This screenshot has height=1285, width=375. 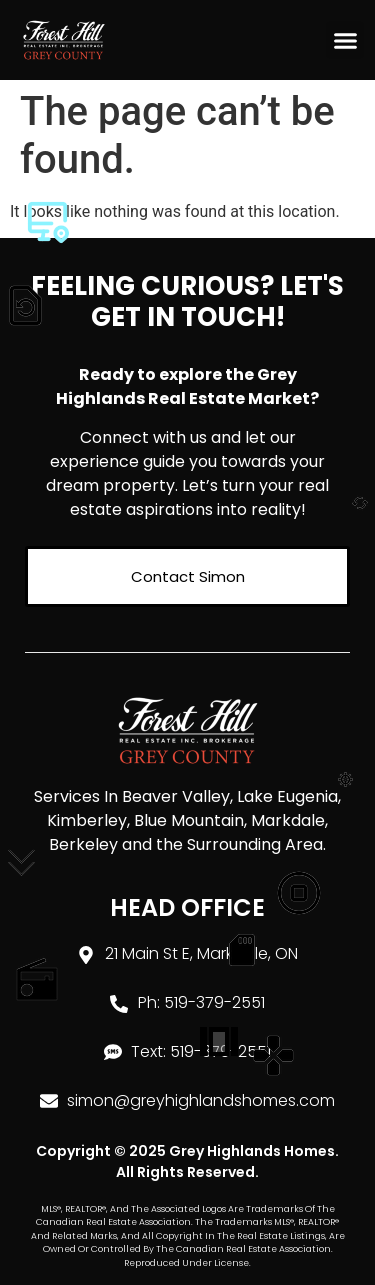 What do you see at coordinates (25, 305) in the screenshot?
I see `restore a previous version of a document` at bounding box center [25, 305].